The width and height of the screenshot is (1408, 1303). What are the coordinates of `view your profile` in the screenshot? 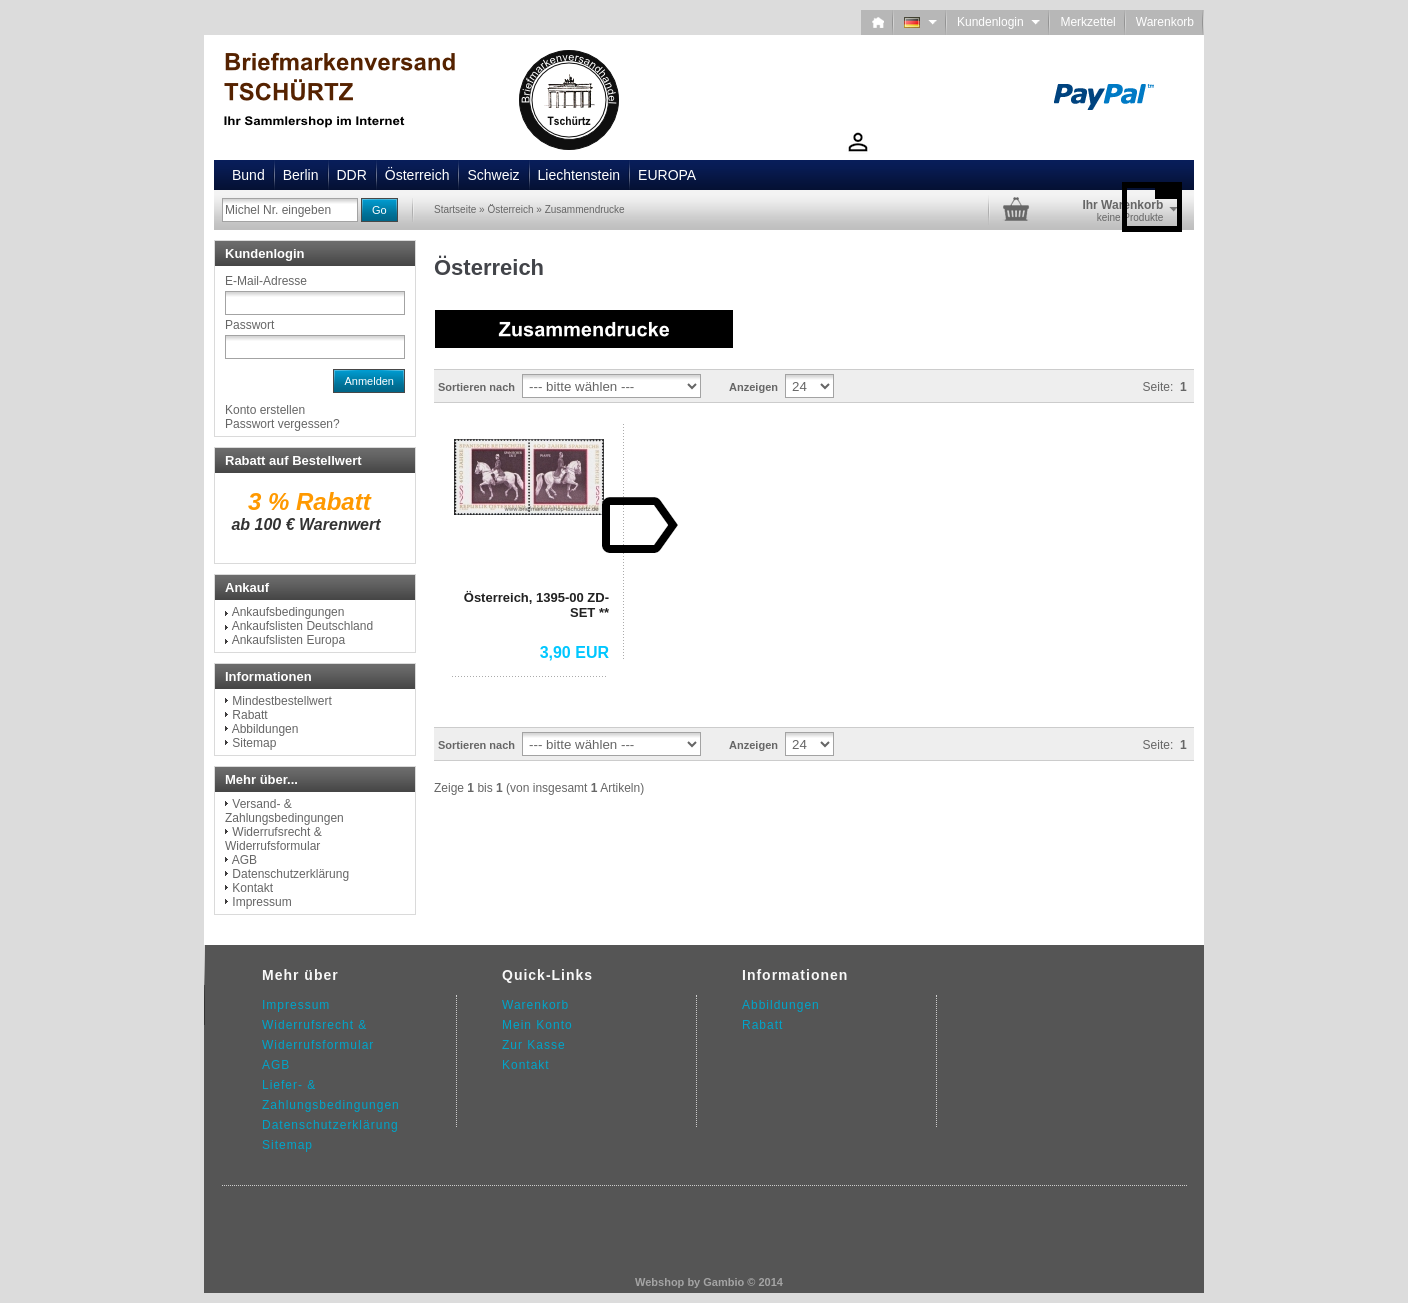 It's located at (858, 142).